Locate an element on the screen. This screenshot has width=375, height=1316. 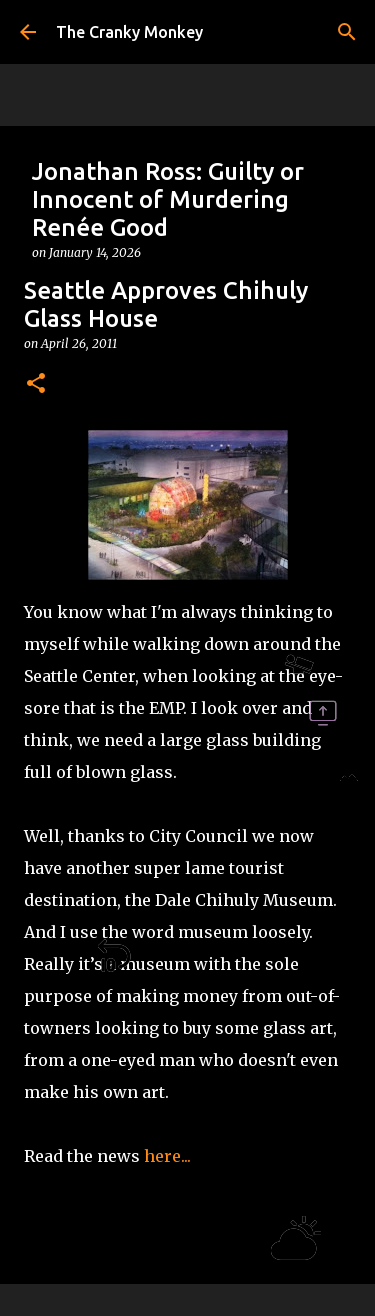
add a new photo to your gallery is located at coordinates (350, 770).